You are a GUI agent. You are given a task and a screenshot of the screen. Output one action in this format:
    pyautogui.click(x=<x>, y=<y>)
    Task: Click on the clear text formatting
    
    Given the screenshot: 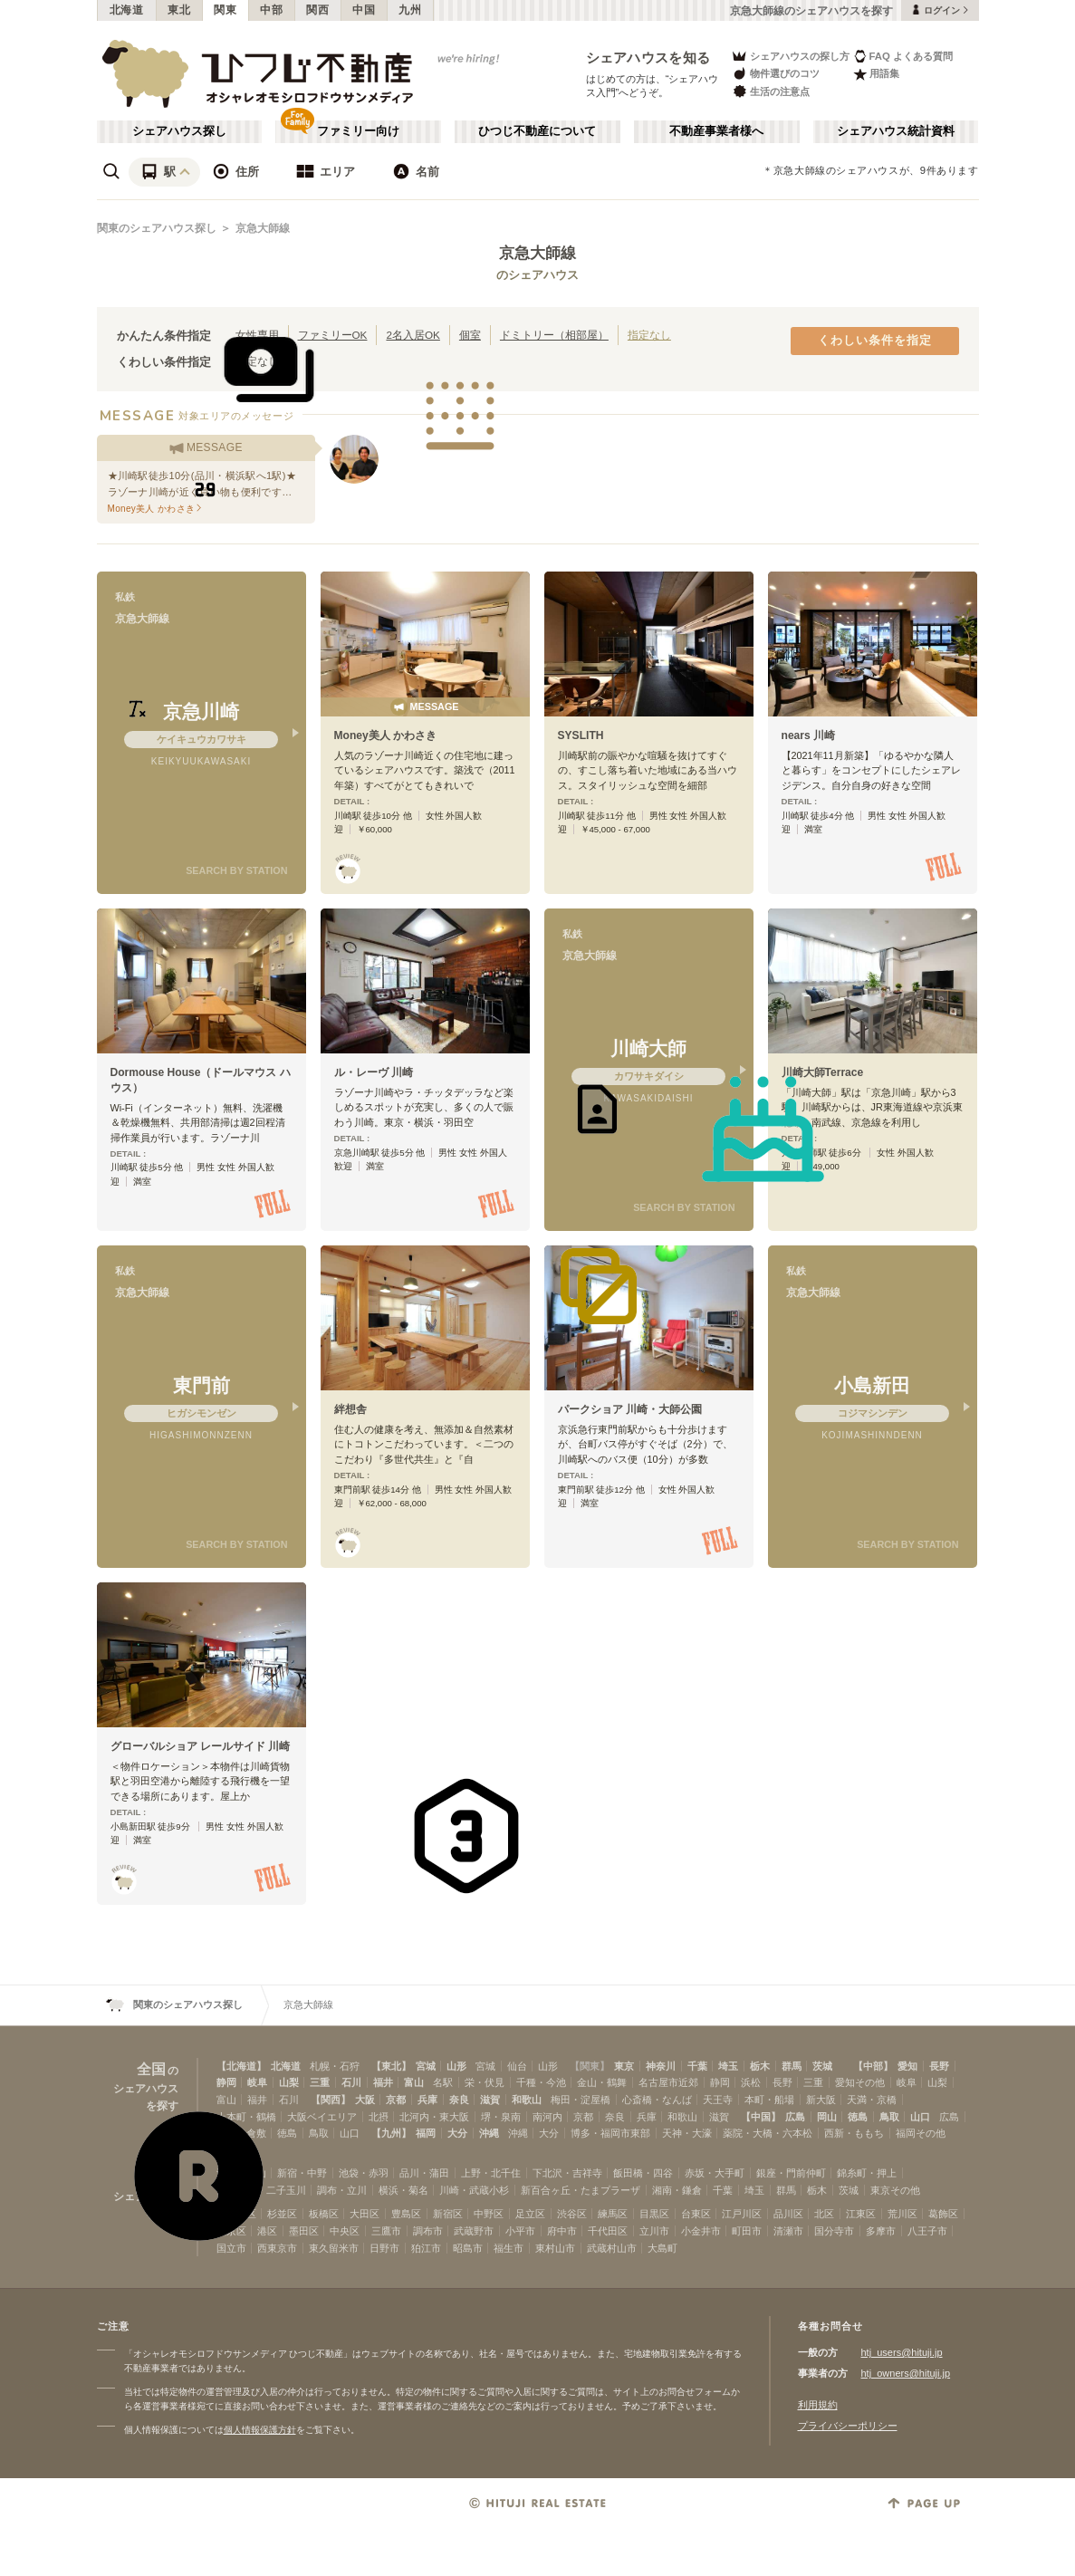 What is the action you would take?
    pyautogui.click(x=135, y=708)
    